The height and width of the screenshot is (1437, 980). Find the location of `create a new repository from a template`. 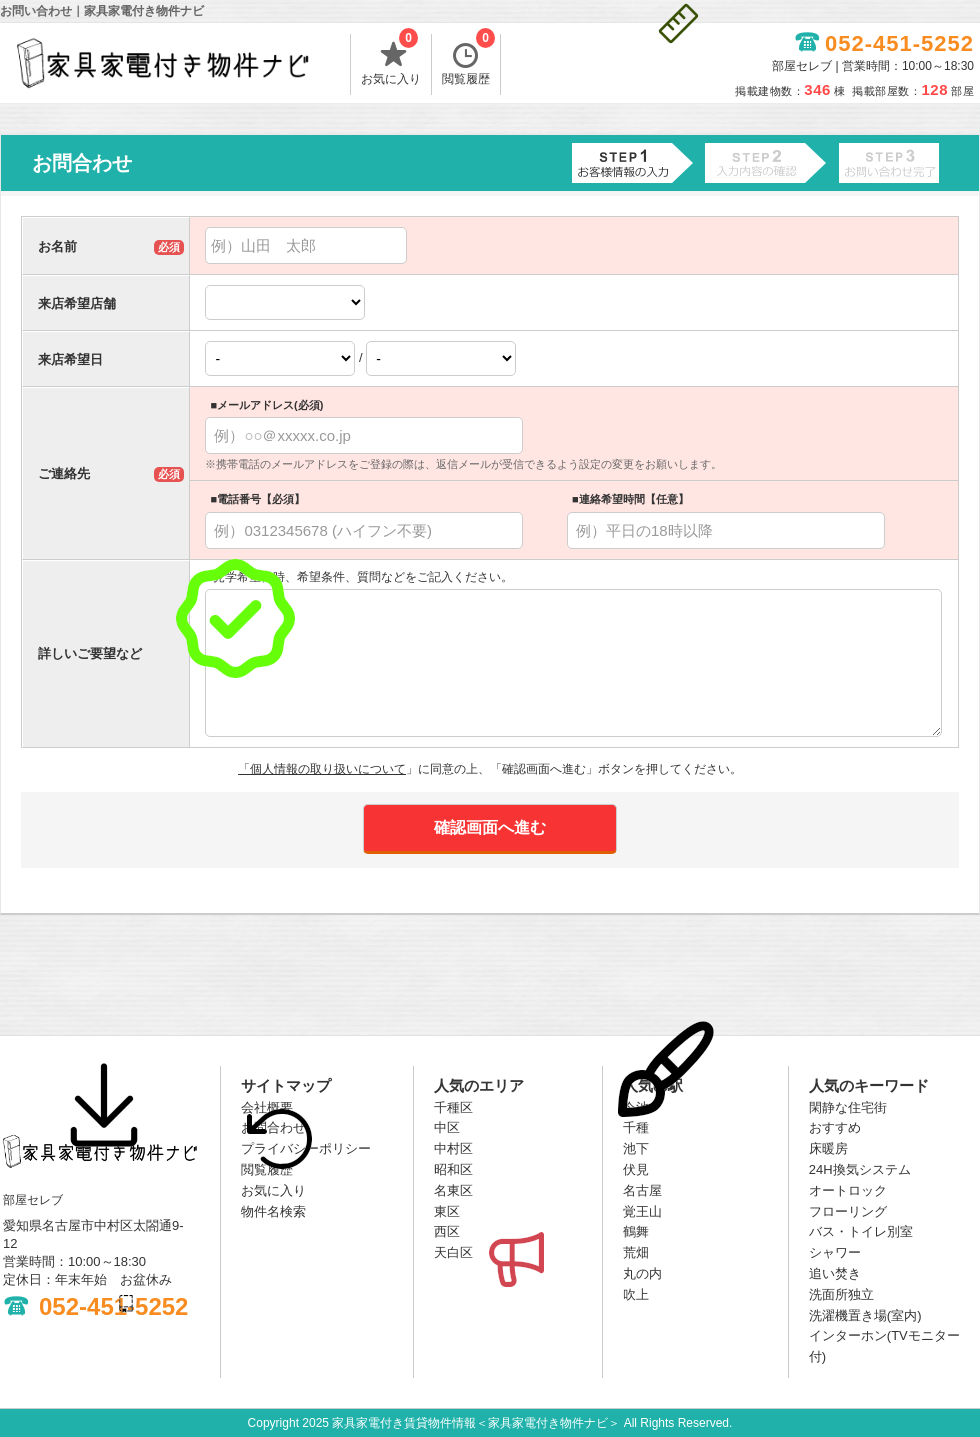

create a new repository from a template is located at coordinates (126, 1304).